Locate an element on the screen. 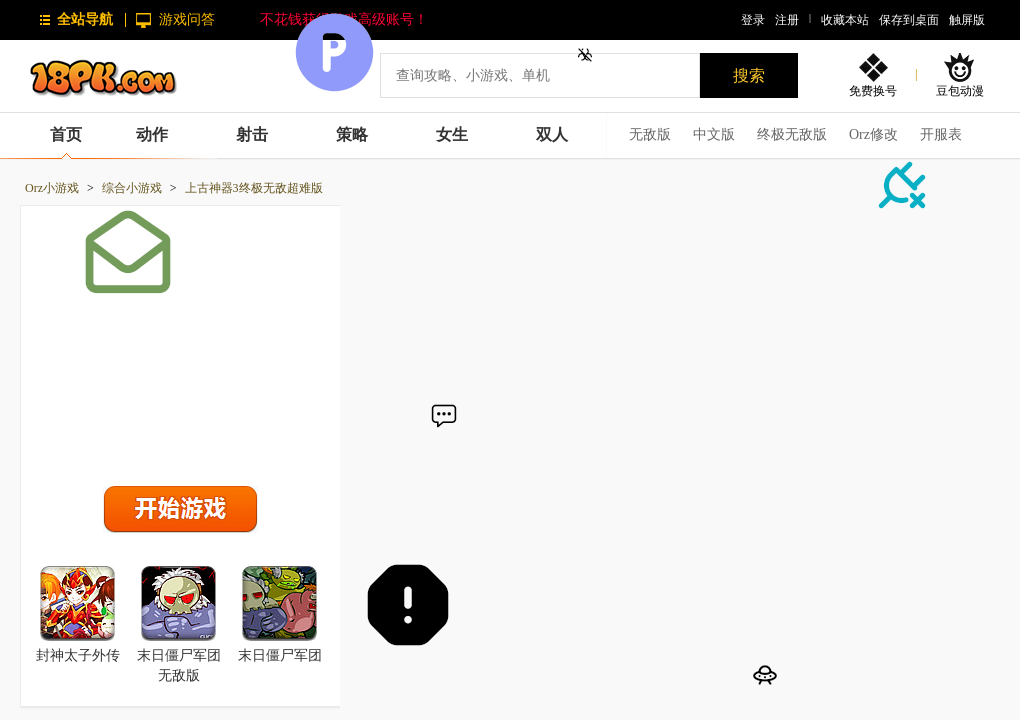 Image resolution: width=1020 pixels, height=720 pixels. indicates a critical error or warning is located at coordinates (408, 605).